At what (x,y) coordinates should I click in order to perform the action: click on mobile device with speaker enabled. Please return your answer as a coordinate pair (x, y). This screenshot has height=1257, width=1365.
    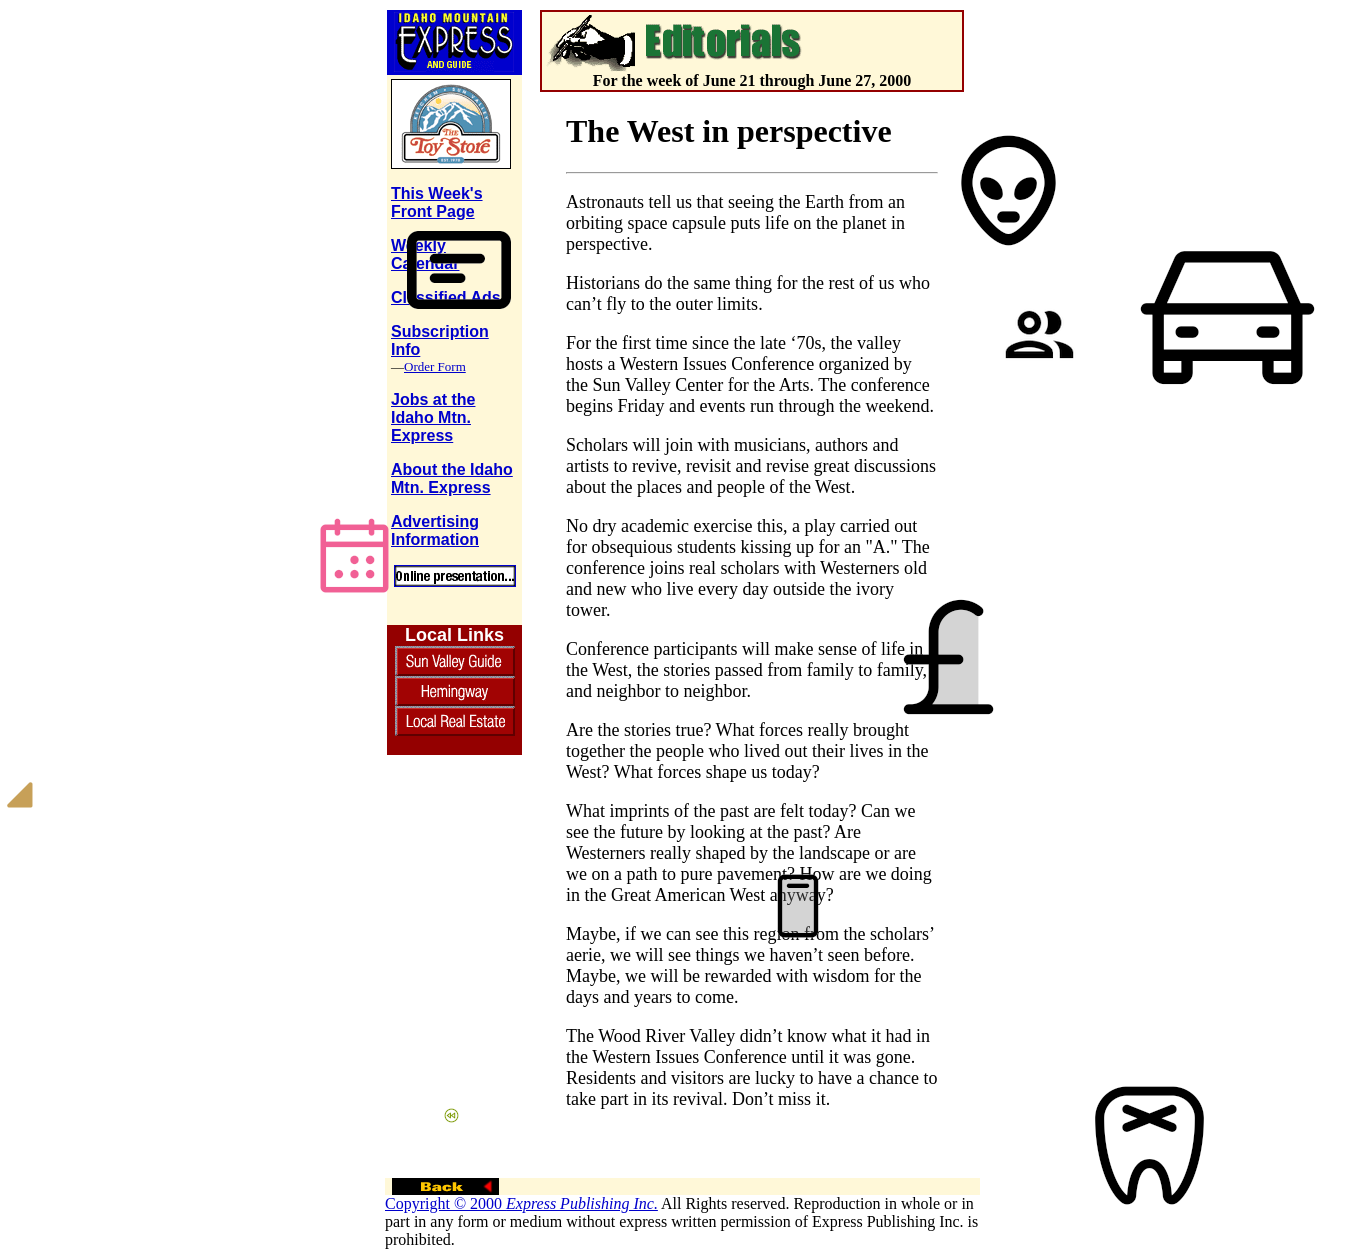
    Looking at the image, I should click on (798, 906).